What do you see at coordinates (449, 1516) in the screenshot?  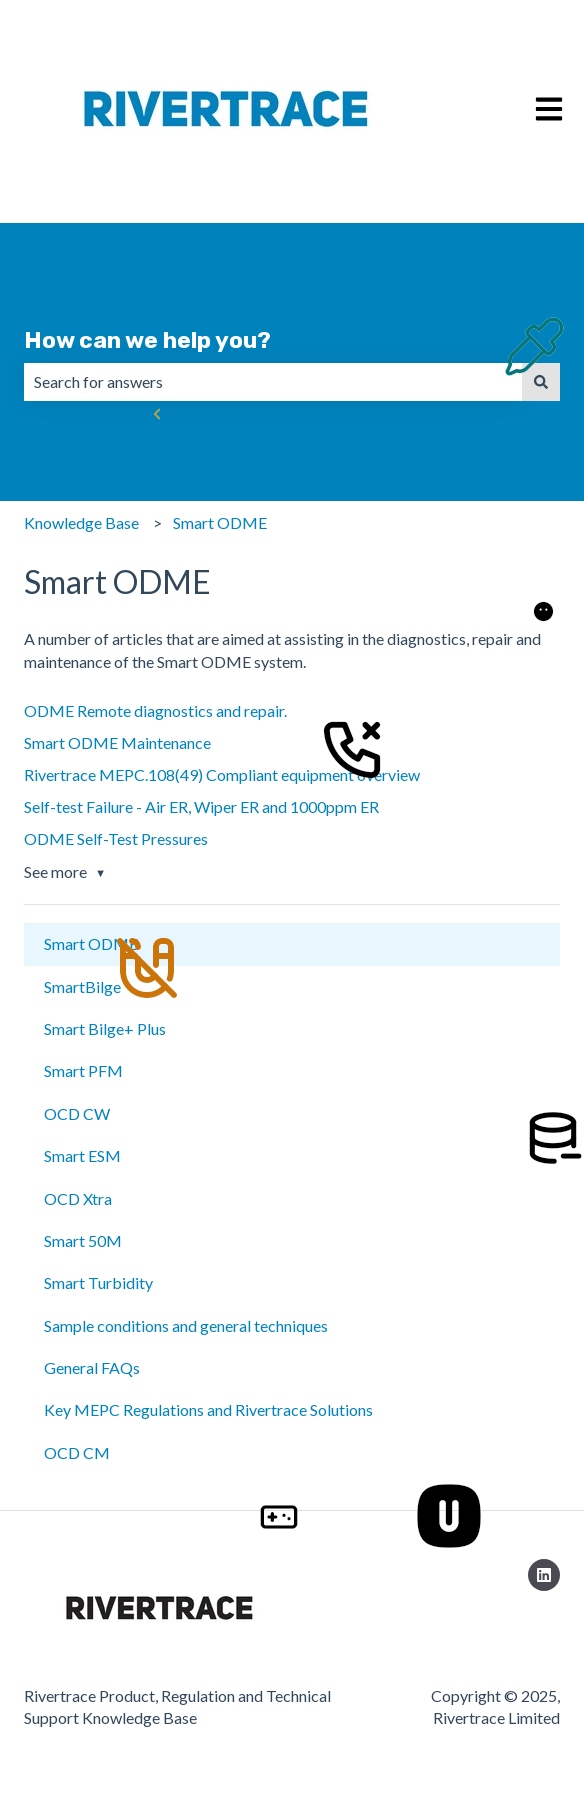 I see `indicates an unread item or status` at bounding box center [449, 1516].